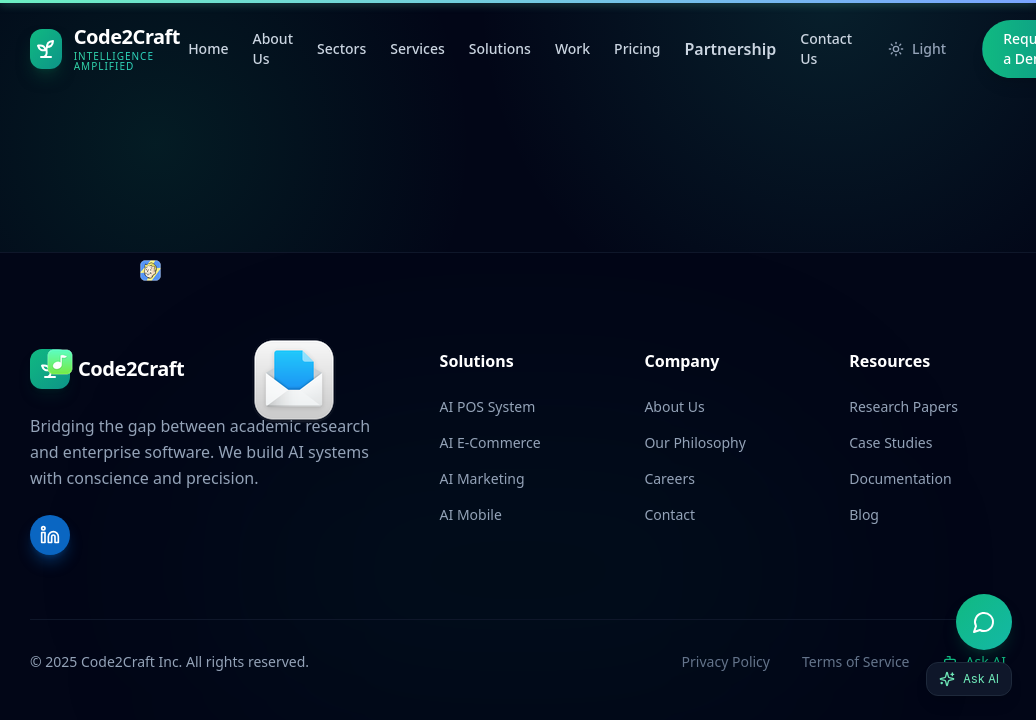 This screenshot has width=1036, height=720. What do you see at coordinates (294, 380) in the screenshot?
I see `open mailspring email client` at bounding box center [294, 380].